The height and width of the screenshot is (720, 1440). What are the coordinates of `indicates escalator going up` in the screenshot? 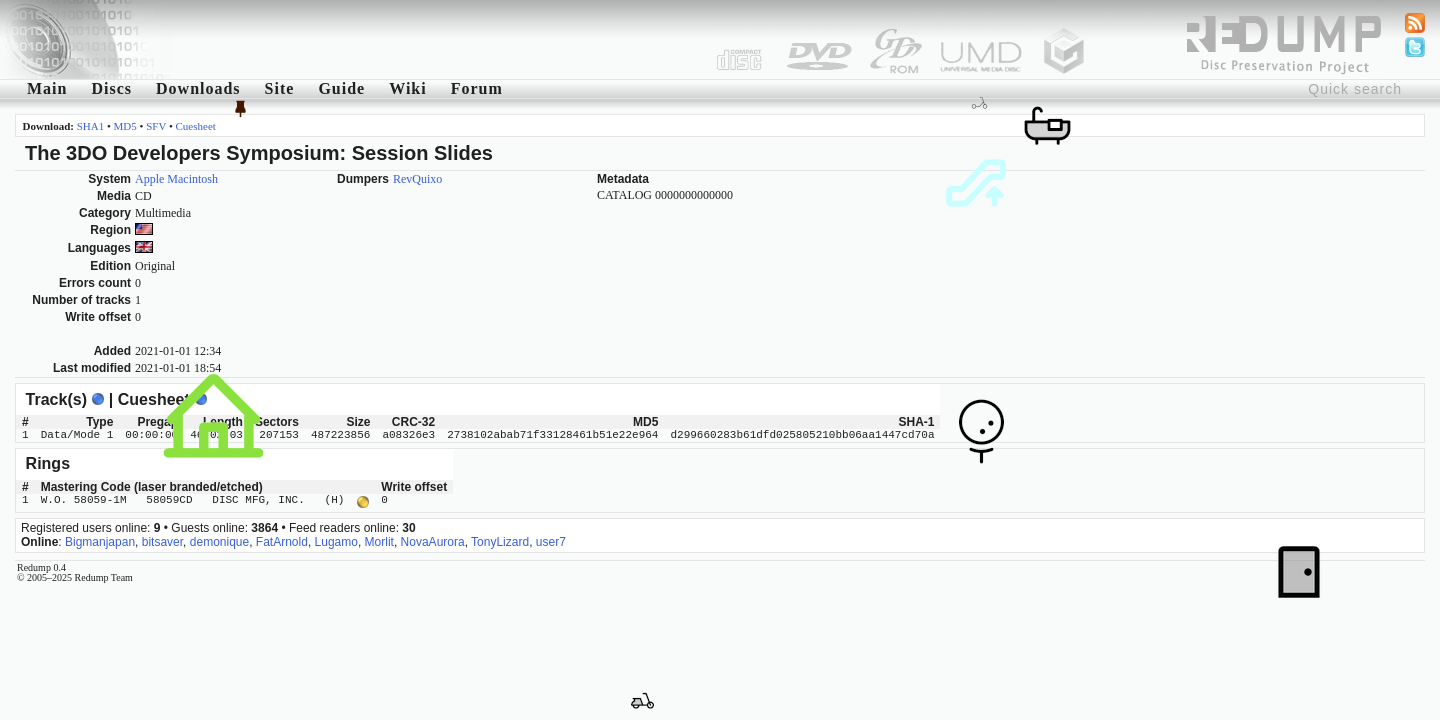 It's located at (976, 183).